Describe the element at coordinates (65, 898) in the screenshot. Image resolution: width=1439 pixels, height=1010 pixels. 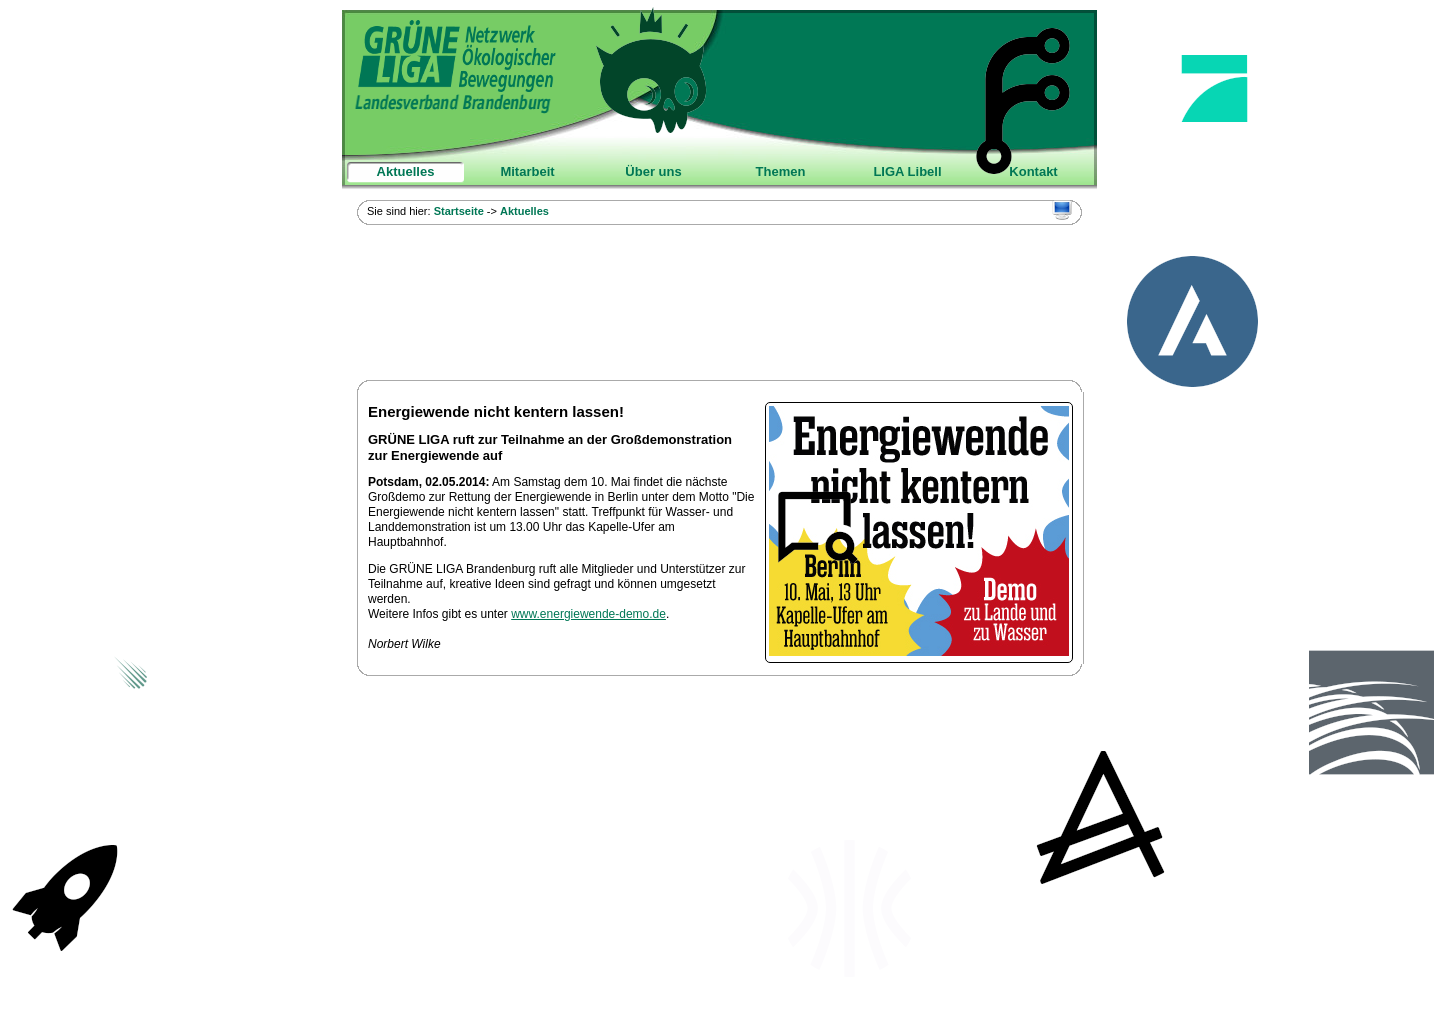
I see `Rocket.Chat messaging platform logo` at that location.